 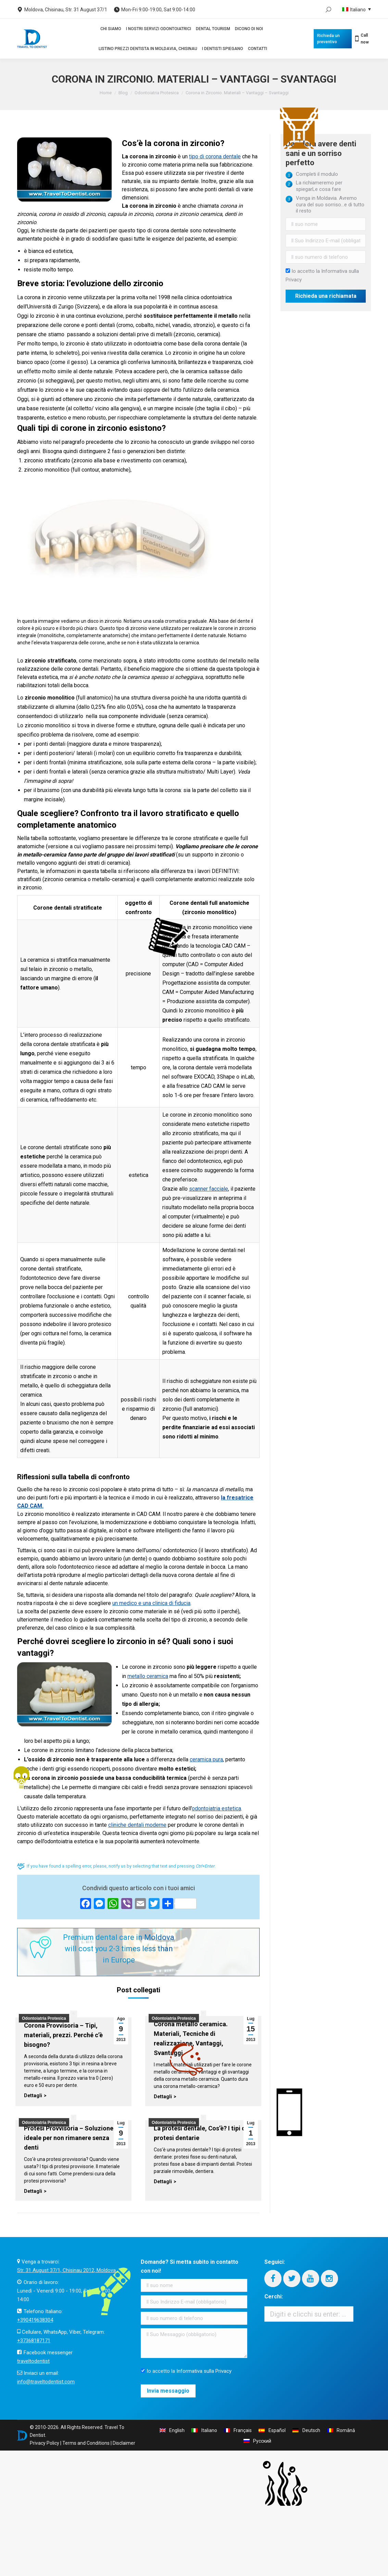 I want to click on access secure storage or vault, so click(x=299, y=128).